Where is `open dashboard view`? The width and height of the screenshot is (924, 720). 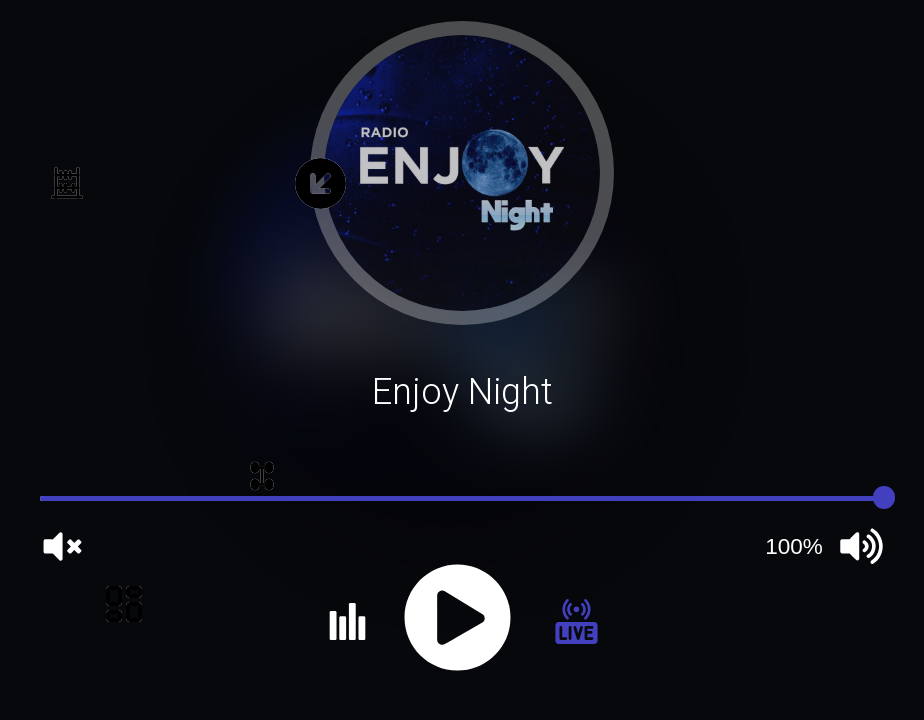
open dashboard view is located at coordinates (124, 604).